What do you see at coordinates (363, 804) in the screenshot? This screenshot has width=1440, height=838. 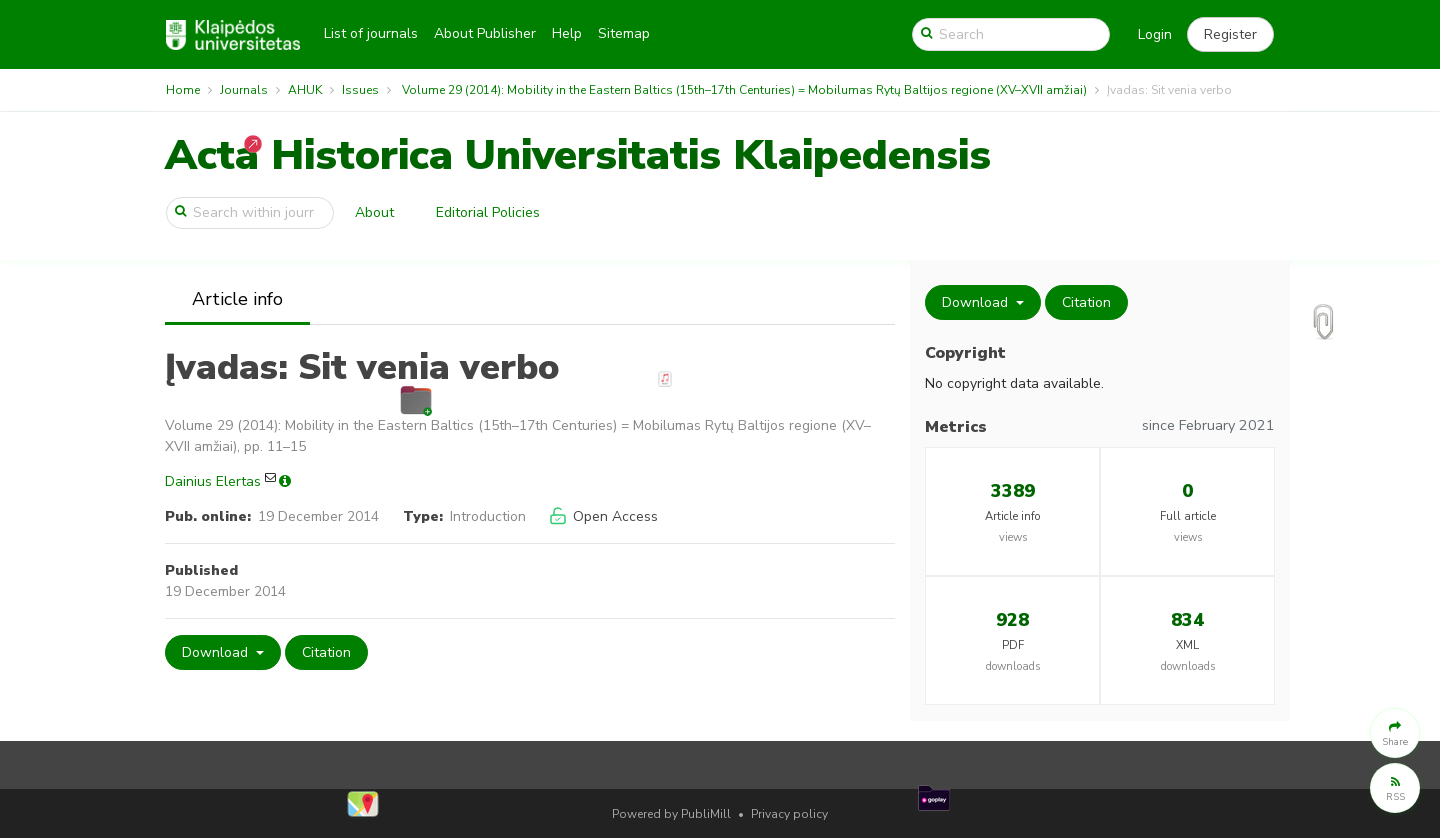 I see `open the maps application` at bounding box center [363, 804].